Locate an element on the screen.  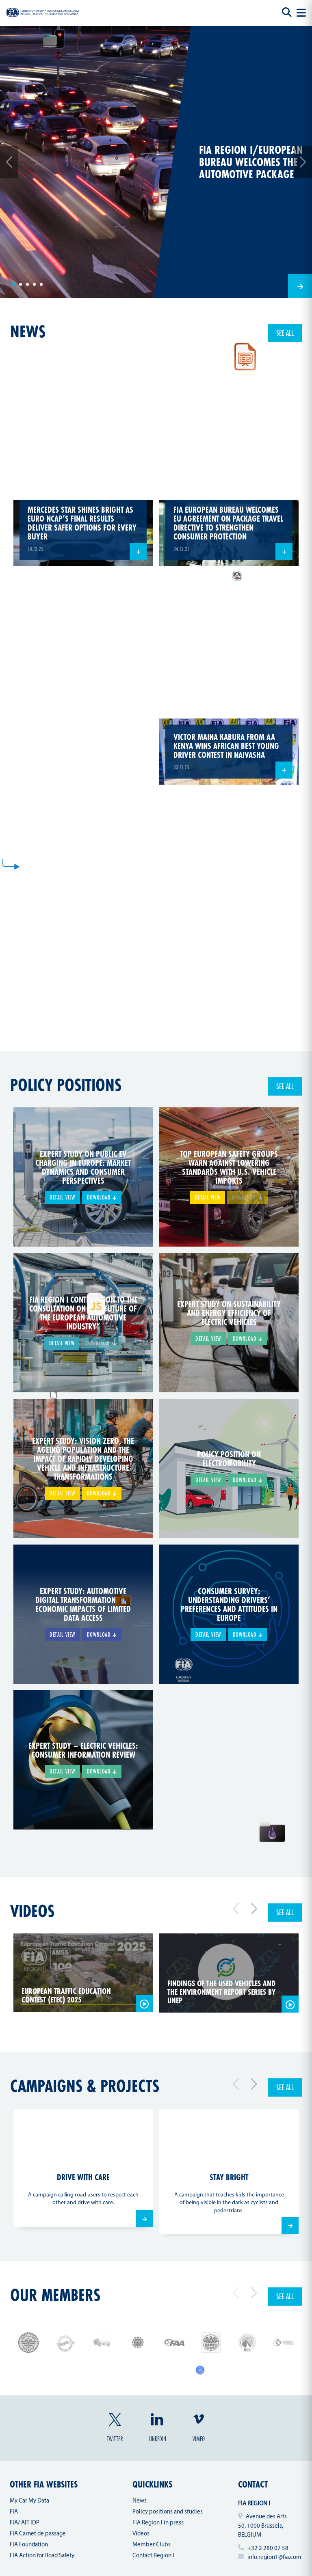
check for available software updates is located at coordinates (237, 576).